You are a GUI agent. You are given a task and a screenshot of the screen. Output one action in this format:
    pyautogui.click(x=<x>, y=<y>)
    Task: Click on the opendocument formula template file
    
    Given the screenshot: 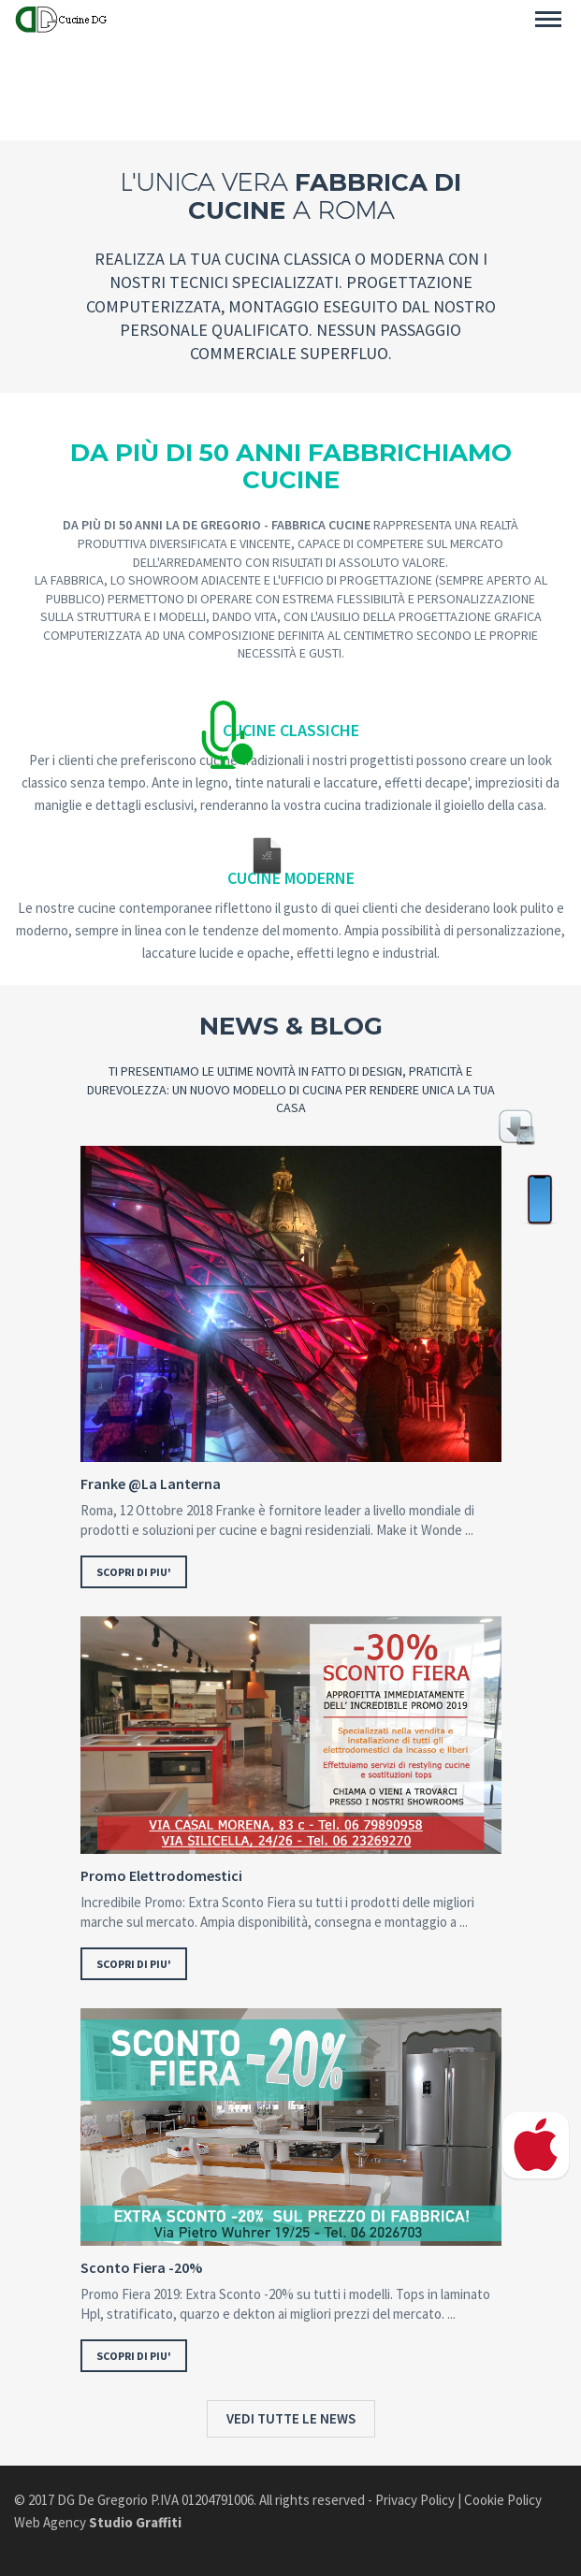 What is the action you would take?
    pyautogui.click(x=267, y=856)
    